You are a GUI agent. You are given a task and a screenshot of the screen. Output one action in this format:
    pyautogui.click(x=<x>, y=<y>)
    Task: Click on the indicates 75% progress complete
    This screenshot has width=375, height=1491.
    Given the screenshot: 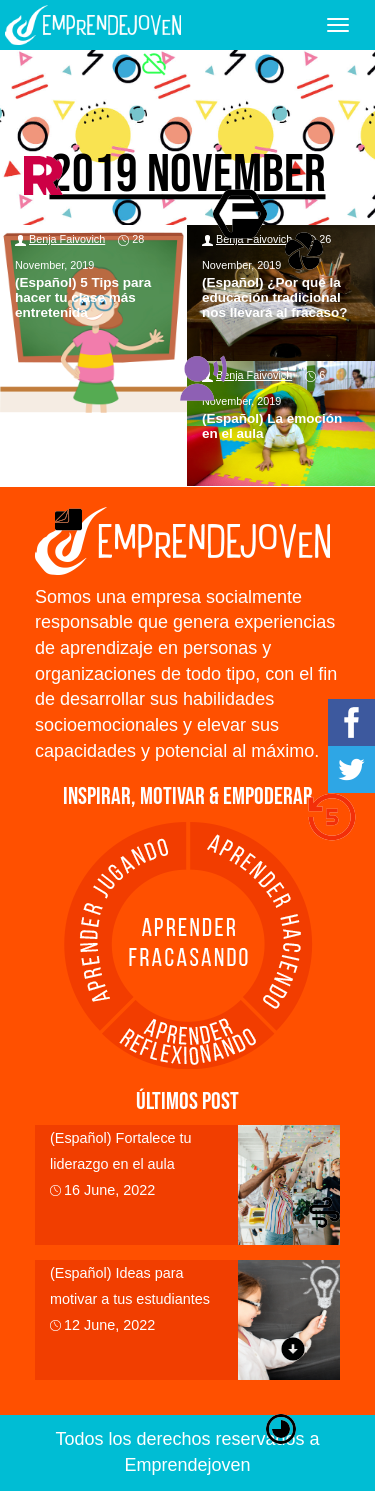 What is the action you would take?
    pyautogui.click(x=281, y=1429)
    